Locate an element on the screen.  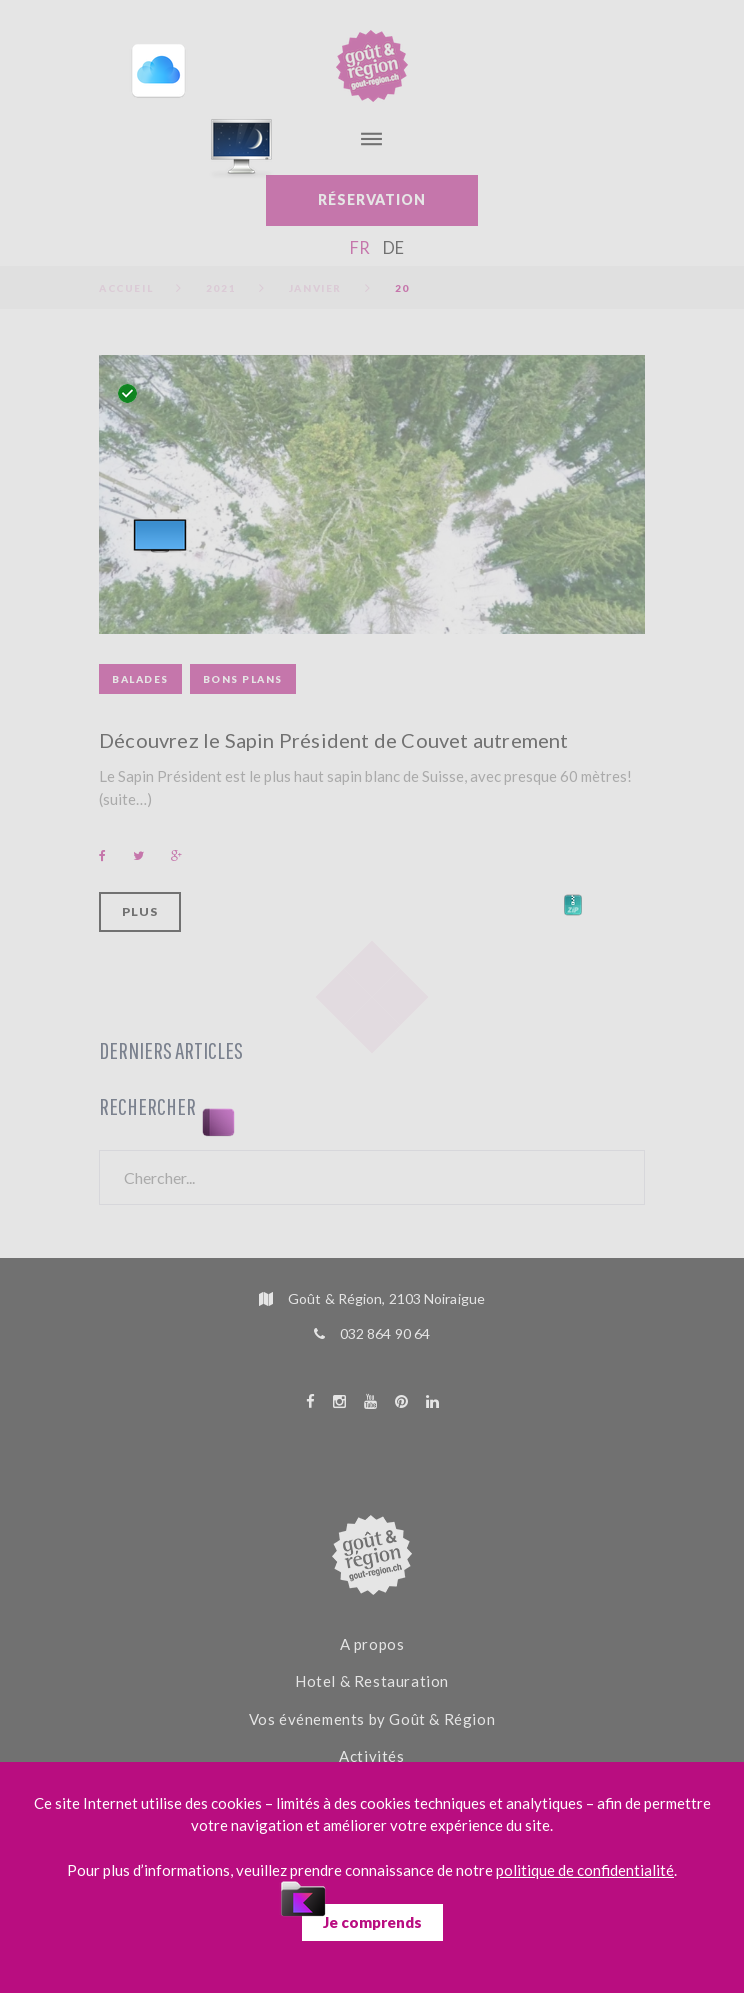
access desktop folder is located at coordinates (218, 1121).